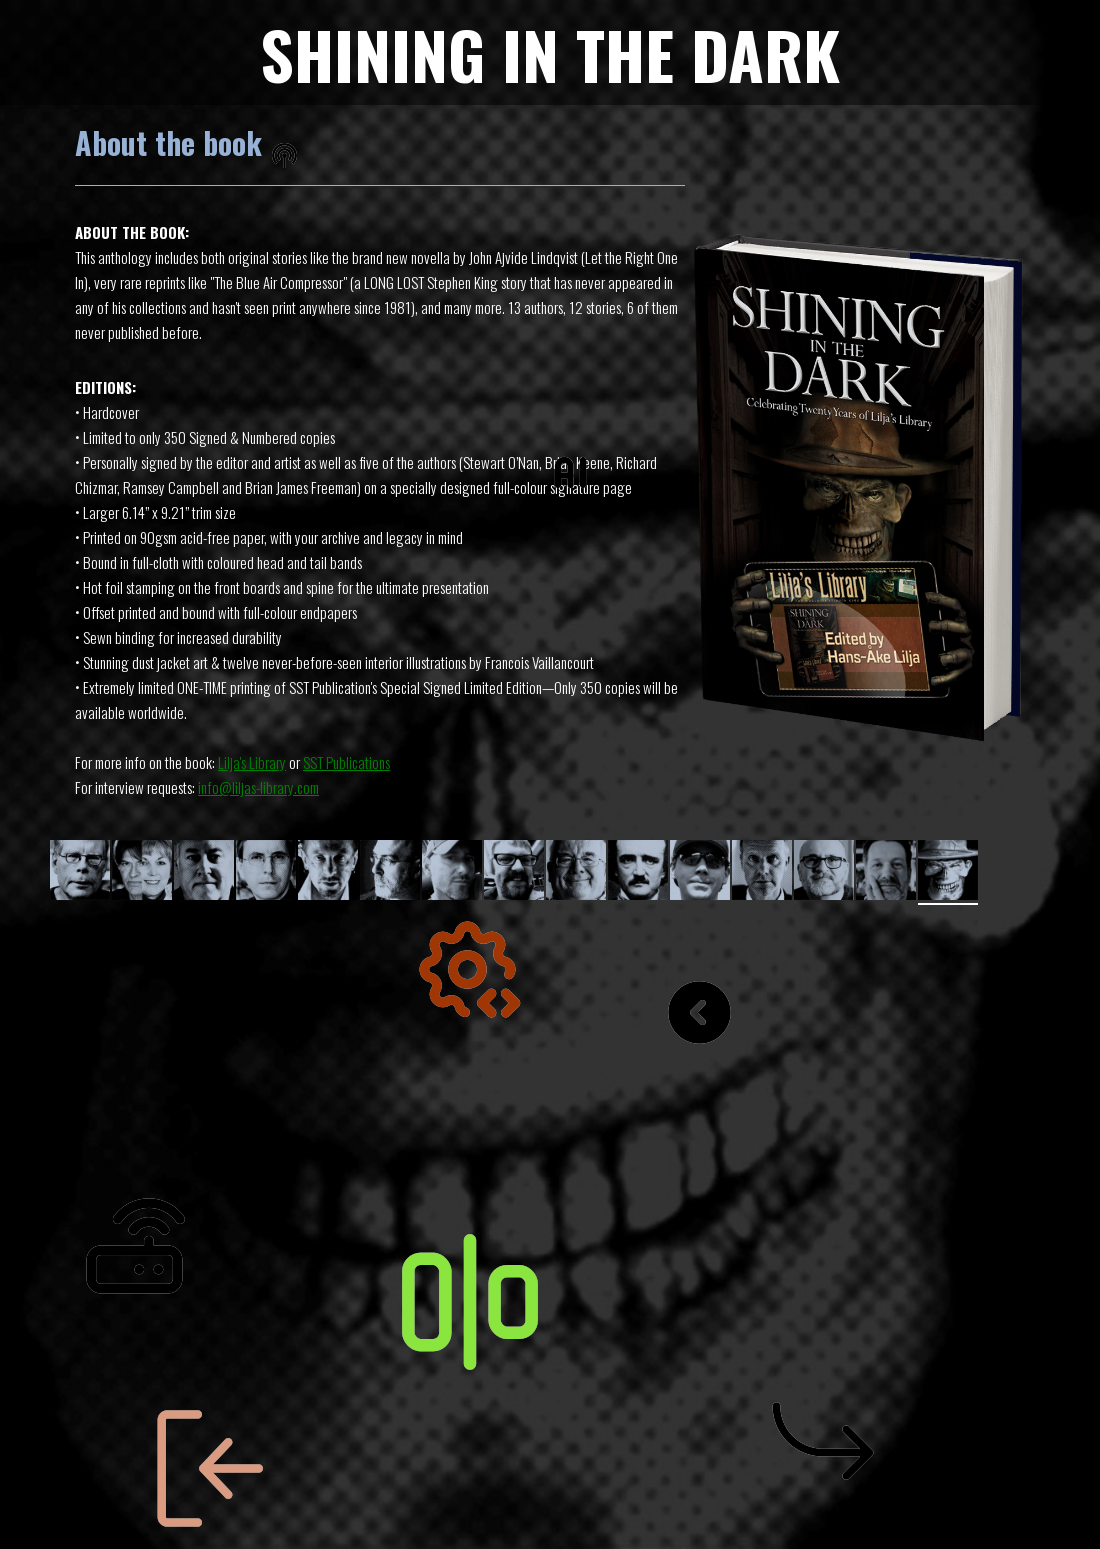 Image resolution: width=1100 pixels, height=1549 pixels. Describe the element at coordinates (470, 1302) in the screenshot. I see `center align elements horizontally` at that location.